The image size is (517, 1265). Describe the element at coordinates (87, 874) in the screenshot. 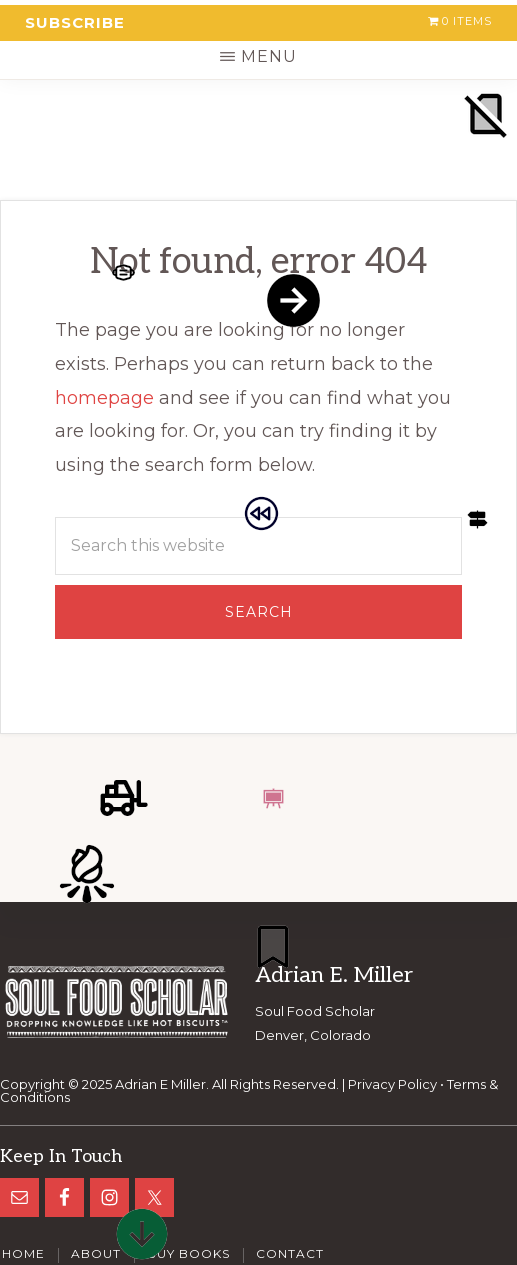

I see `access campfire or outdoor activity features` at that location.